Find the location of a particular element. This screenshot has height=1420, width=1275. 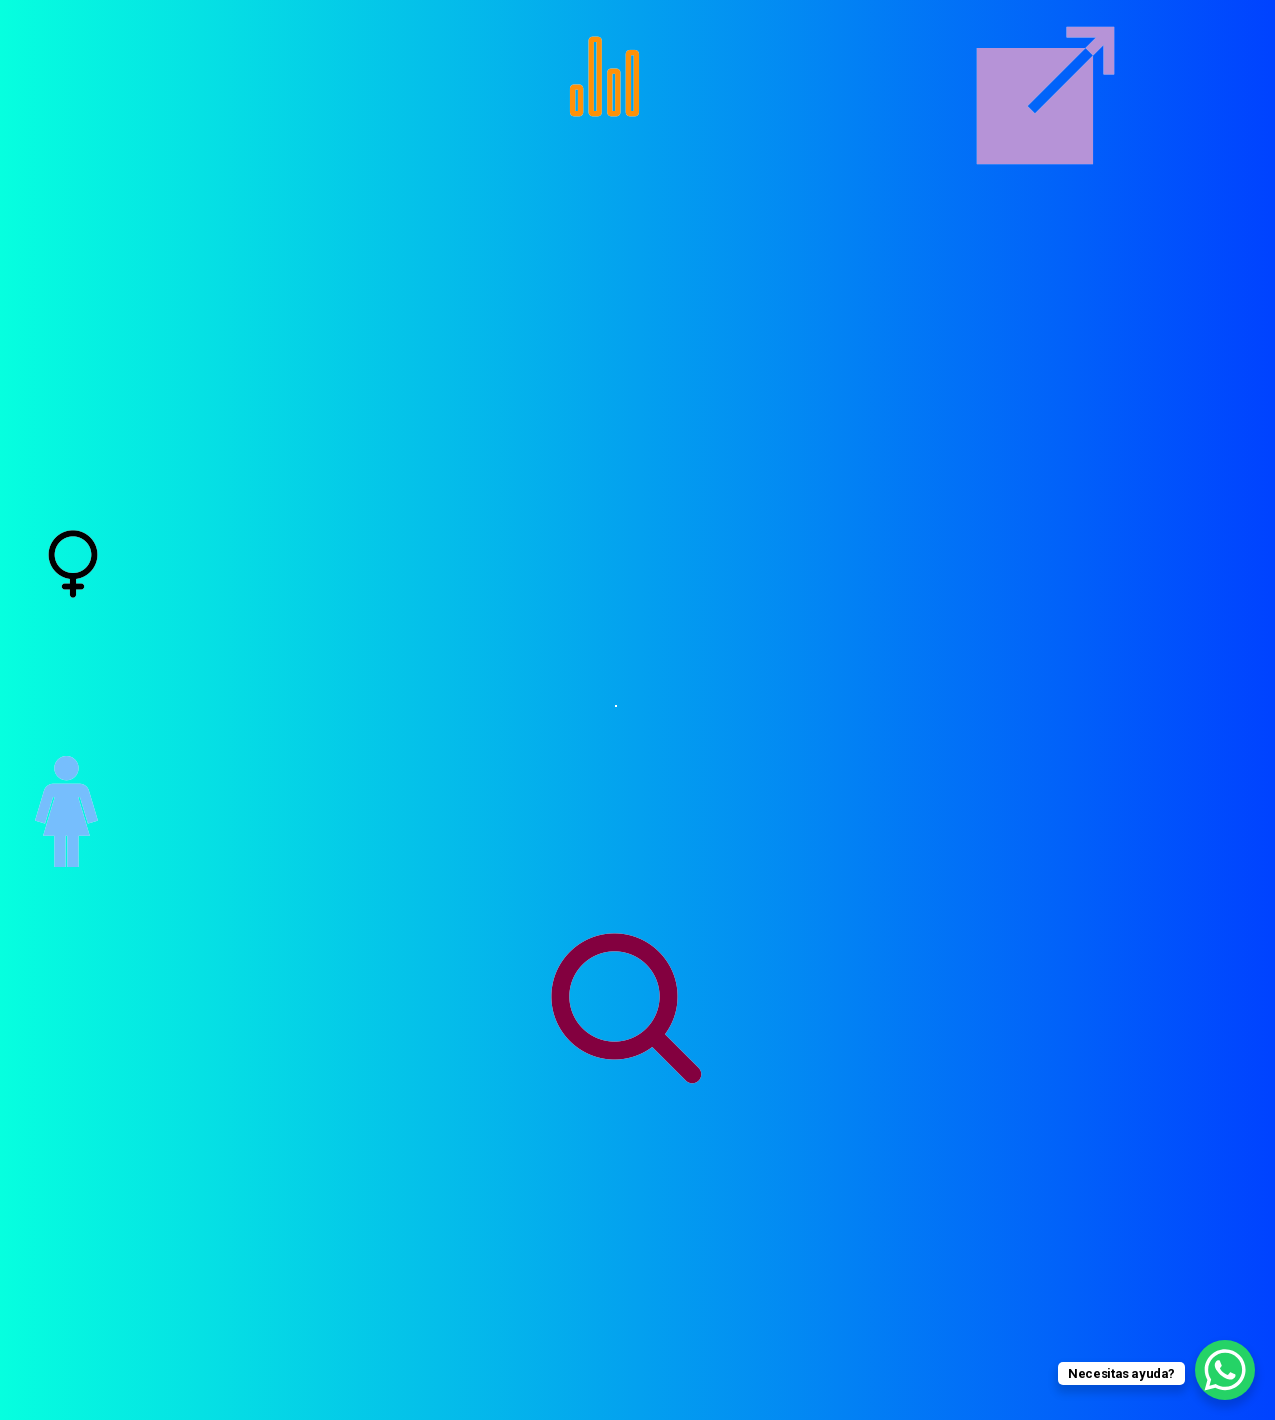

view statistics and analytics is located at coordinates (604, 76).